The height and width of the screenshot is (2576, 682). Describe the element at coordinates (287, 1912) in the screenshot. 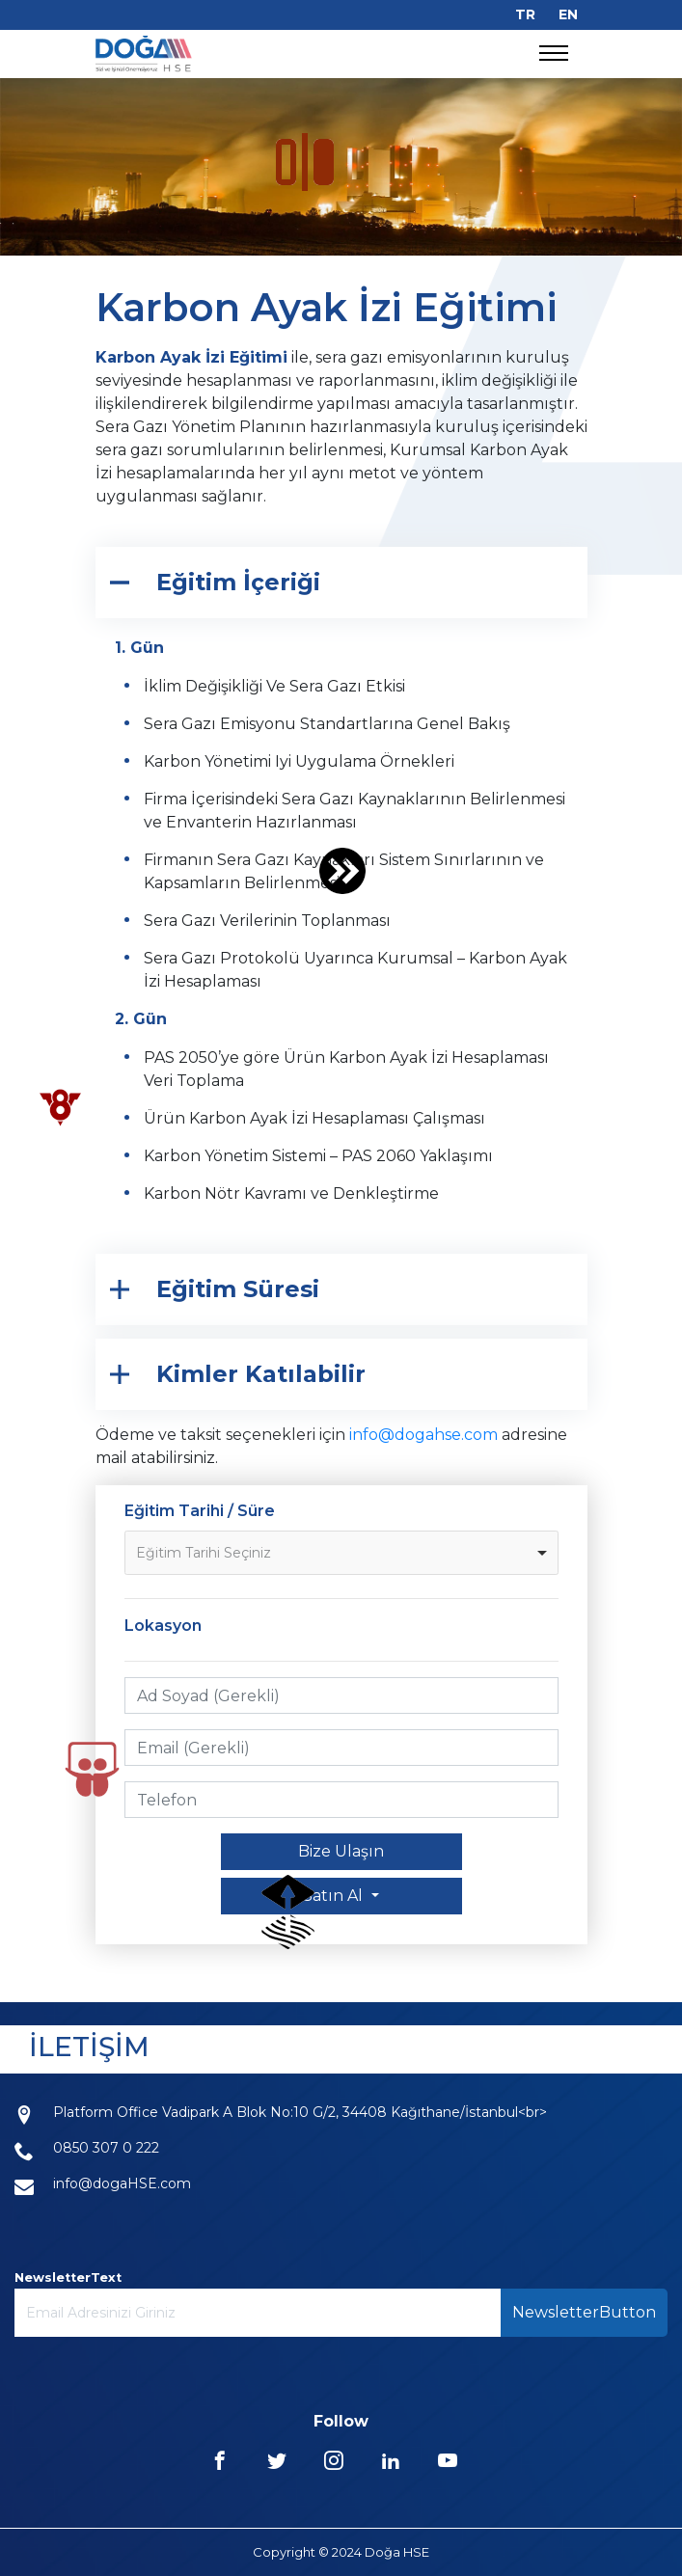

I see `flux brand logo` at that location.